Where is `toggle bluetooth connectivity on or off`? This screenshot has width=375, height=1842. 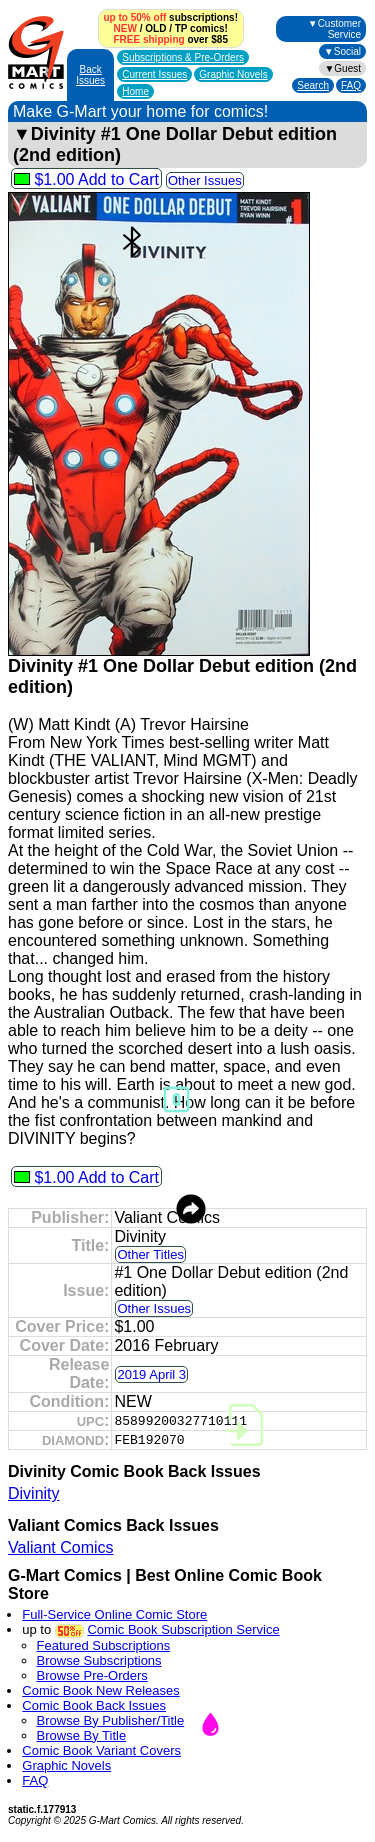
toggle bluetooth connectivity on or off is located at coordinates (132, 242).